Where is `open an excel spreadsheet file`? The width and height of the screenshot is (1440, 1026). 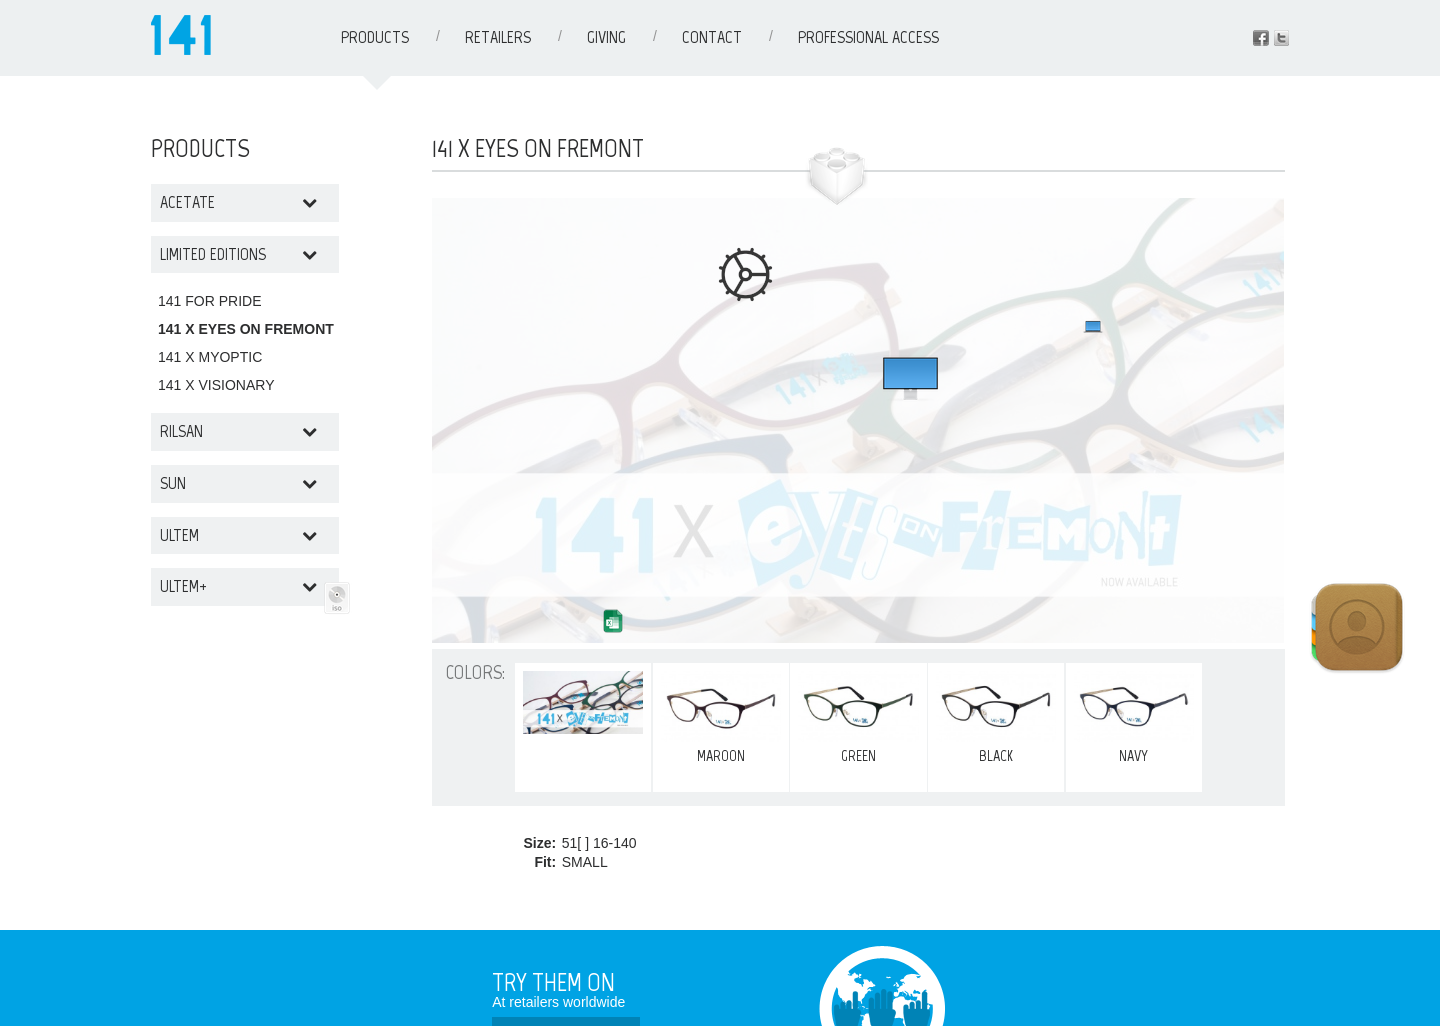 open an excel spreadsheet file is located at coordinates (613, 621).